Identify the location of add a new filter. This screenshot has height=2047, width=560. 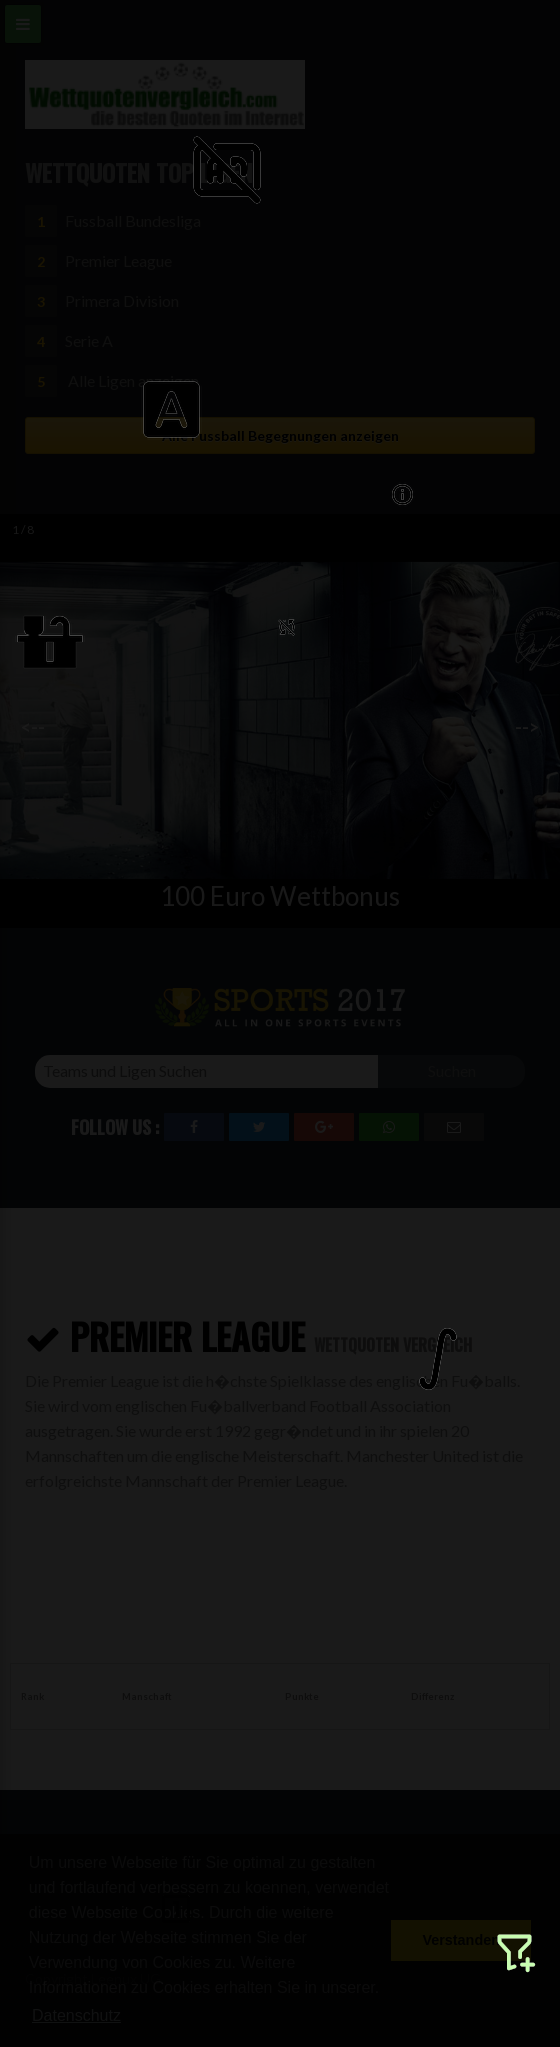
(514, 1951).